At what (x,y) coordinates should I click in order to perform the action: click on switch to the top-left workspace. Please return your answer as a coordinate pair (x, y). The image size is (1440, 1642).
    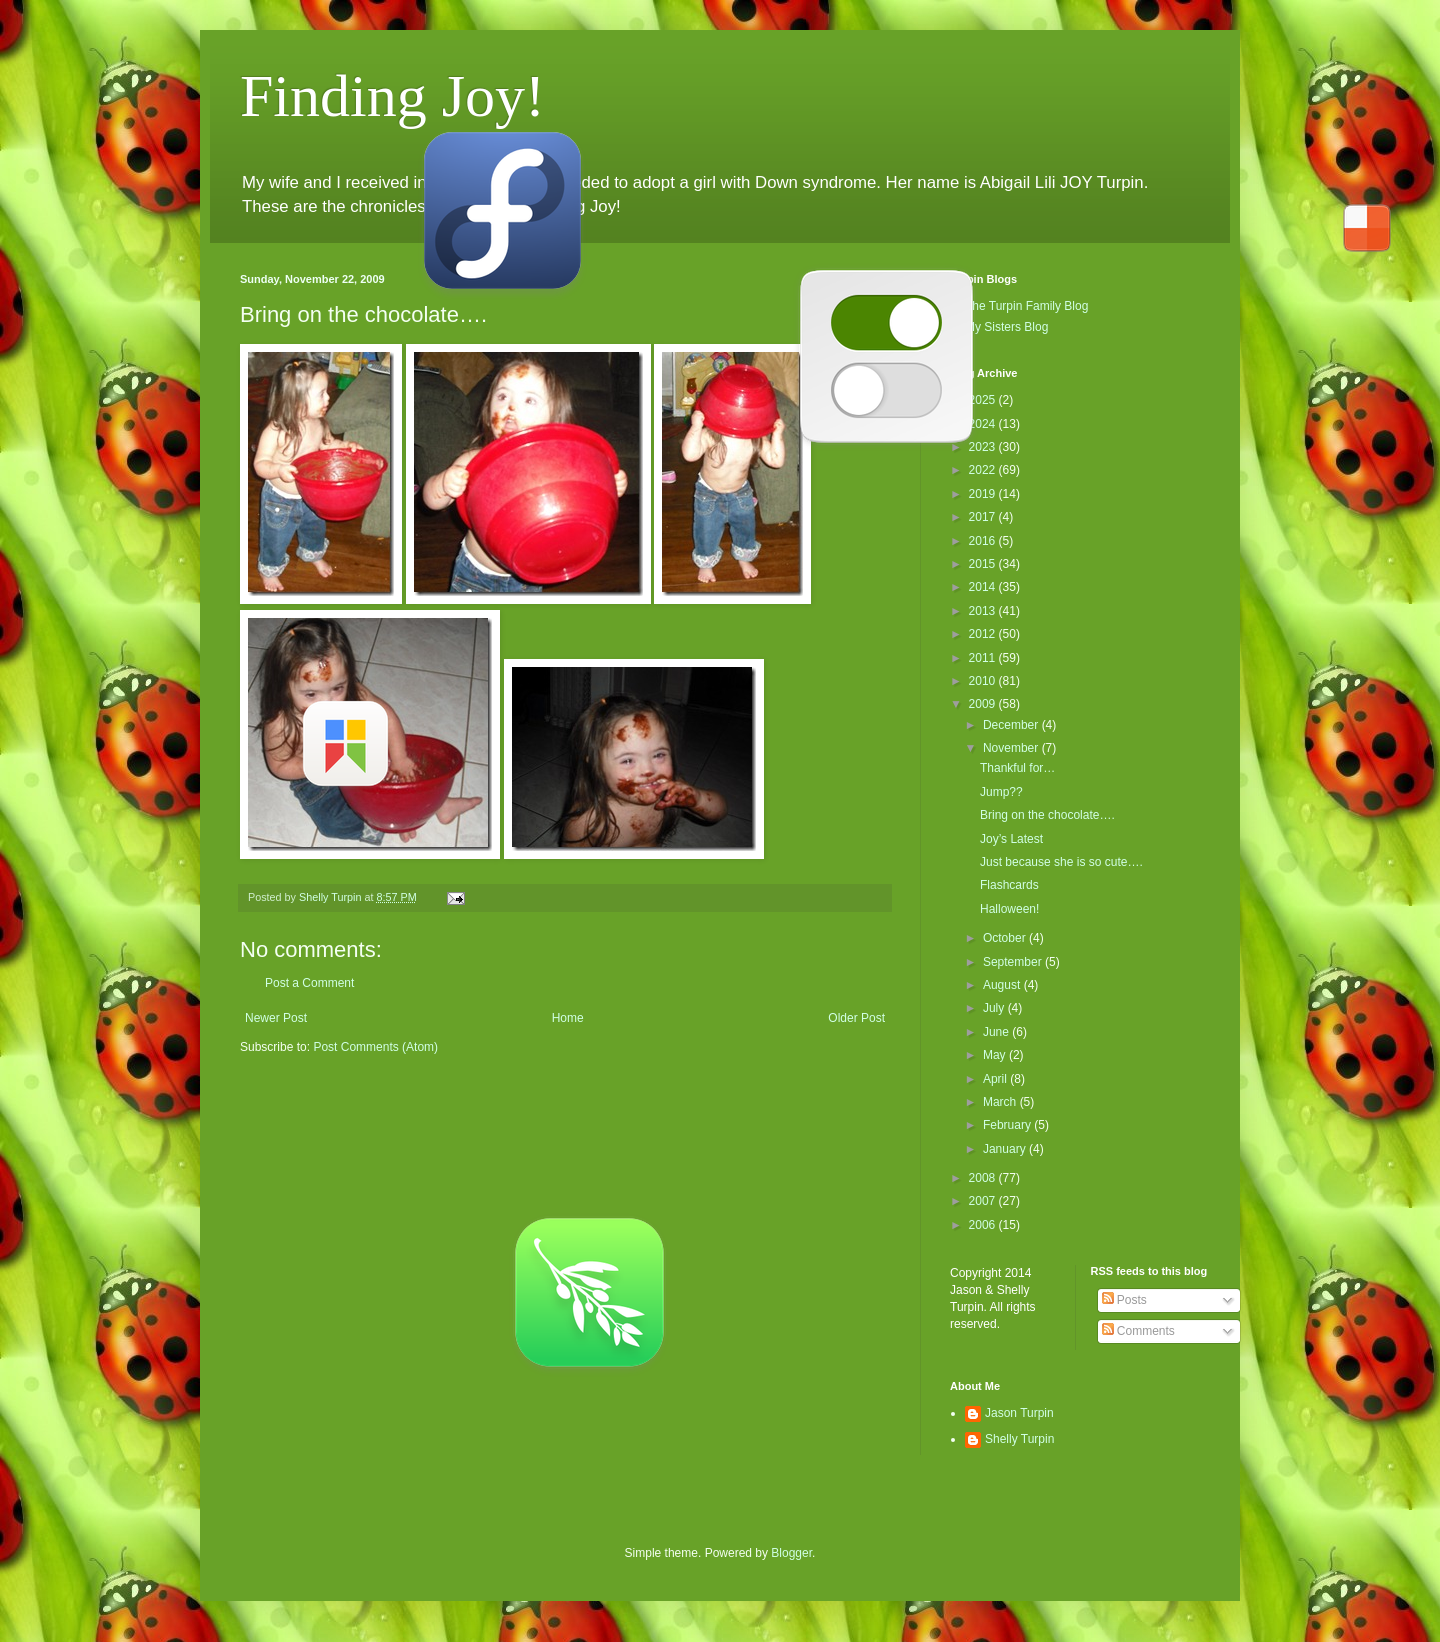
    Looking at the image, I should click on (1367, 228).